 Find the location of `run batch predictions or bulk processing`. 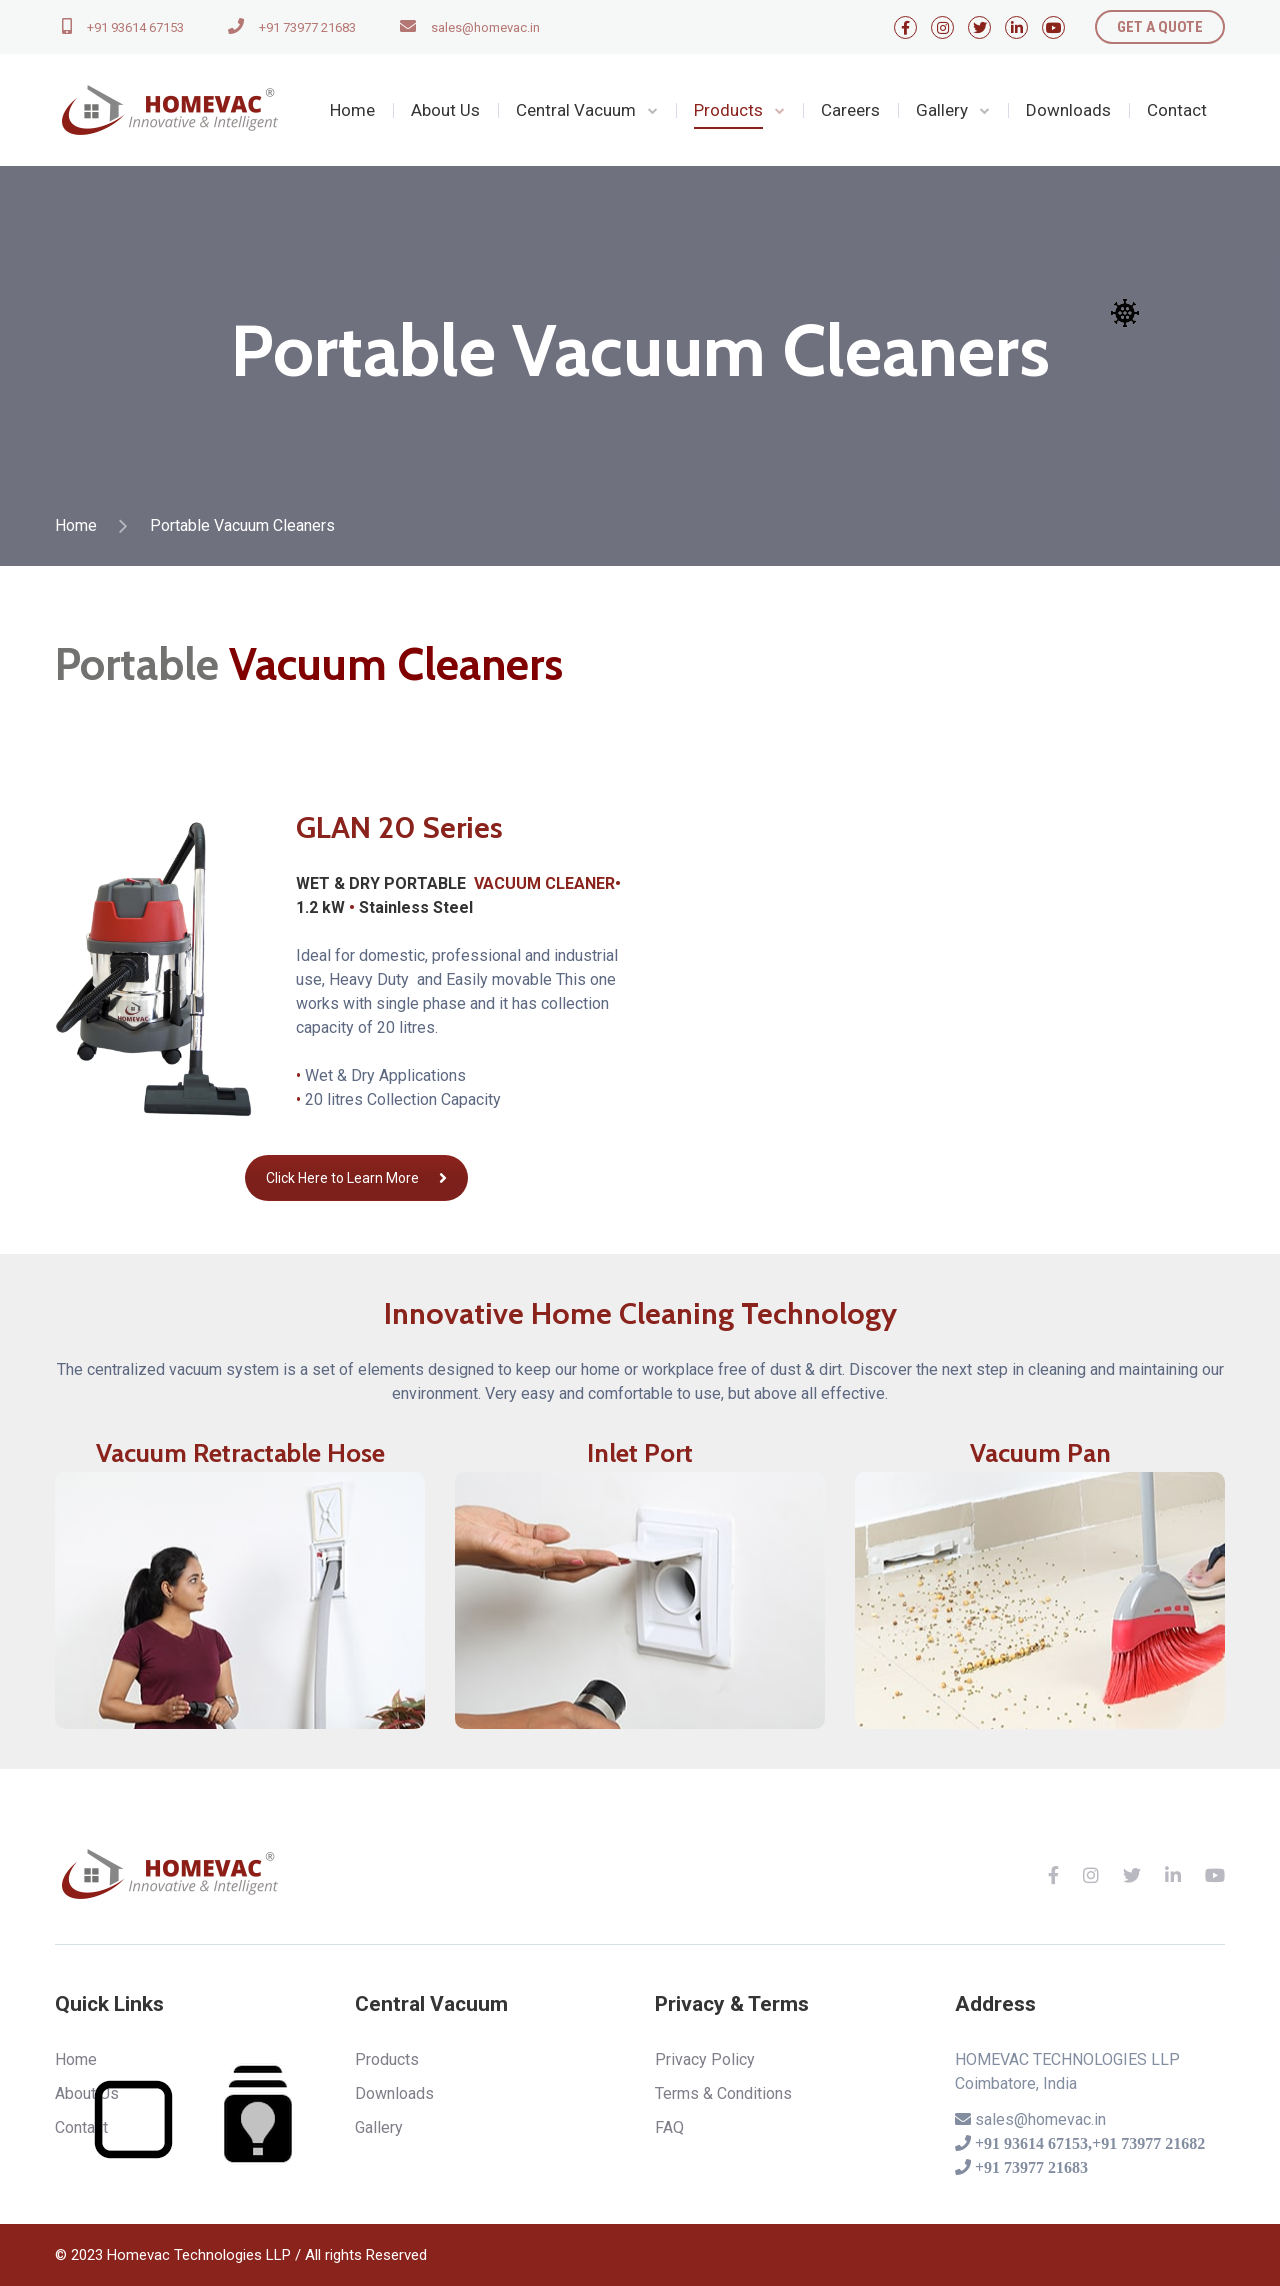

run batch predictions or bulk processing is located at coordinates (258, 2114).